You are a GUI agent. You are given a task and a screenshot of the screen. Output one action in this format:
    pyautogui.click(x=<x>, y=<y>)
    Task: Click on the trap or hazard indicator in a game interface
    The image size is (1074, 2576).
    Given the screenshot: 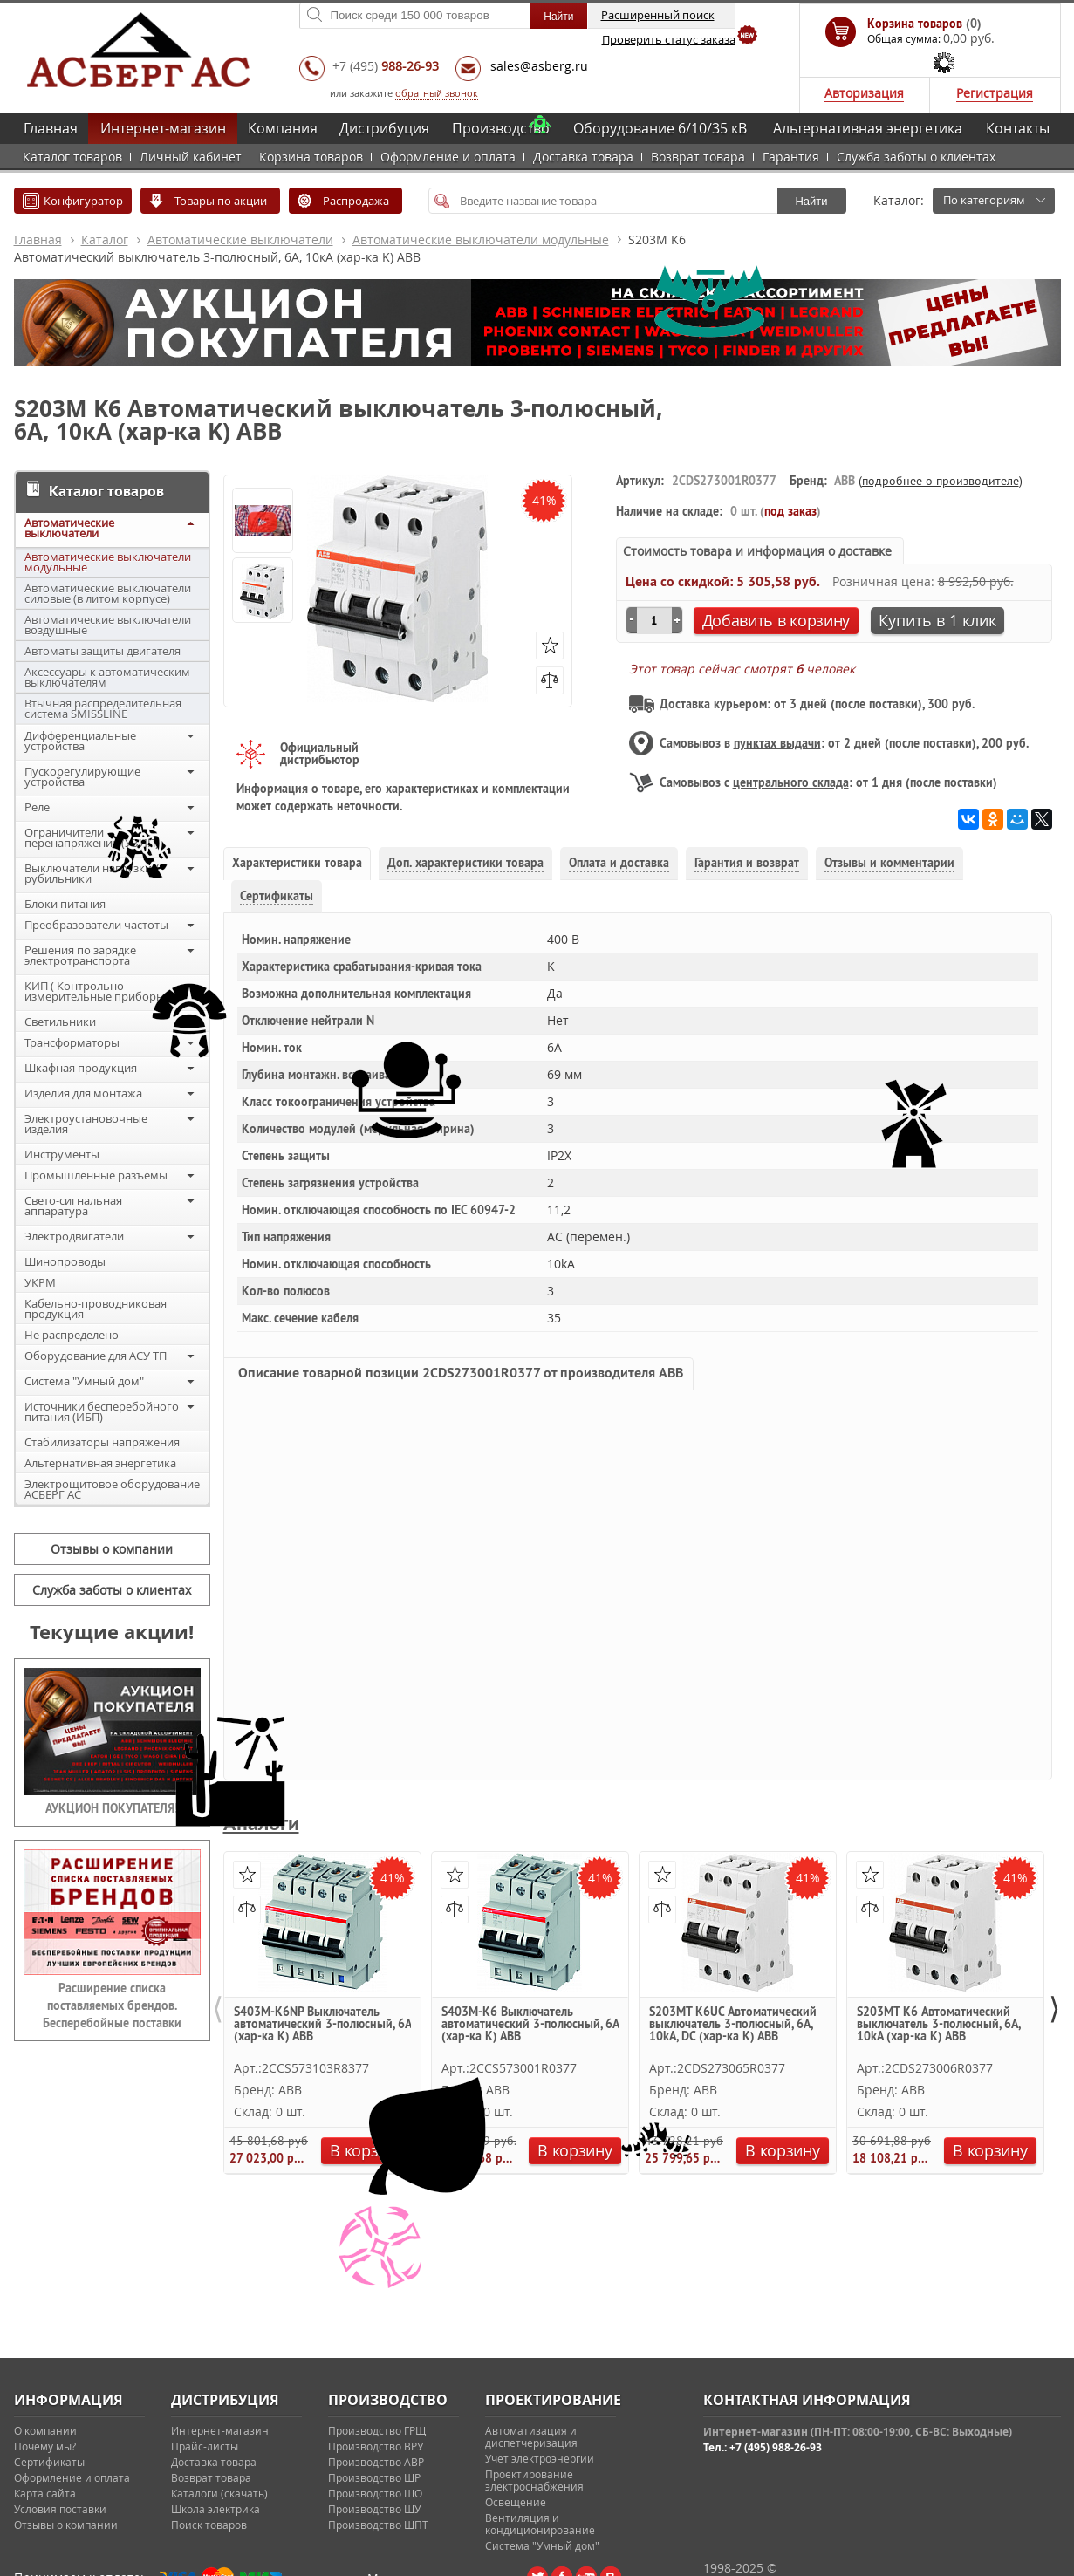 What is the action you would take?
    pyautogui.click(x=709, y=288)
    